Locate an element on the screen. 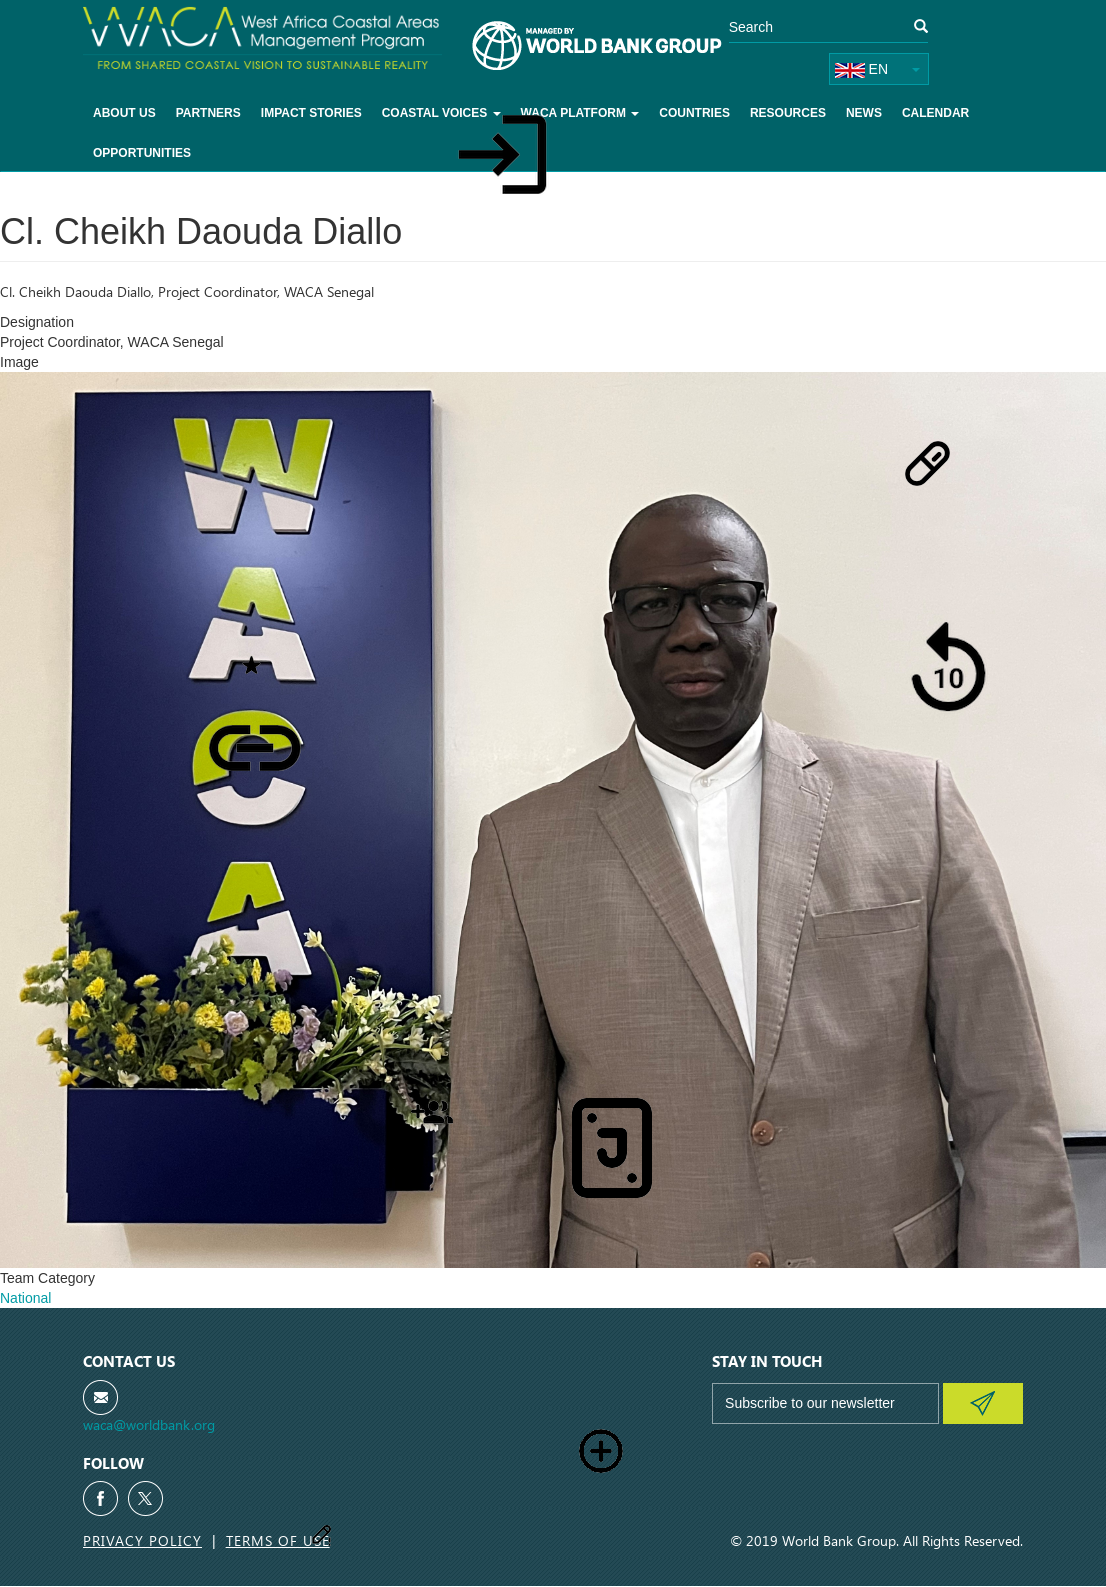 This screenshot has width=1106, height=1587. add a new item or entry is located at coordinates (601, 1451).